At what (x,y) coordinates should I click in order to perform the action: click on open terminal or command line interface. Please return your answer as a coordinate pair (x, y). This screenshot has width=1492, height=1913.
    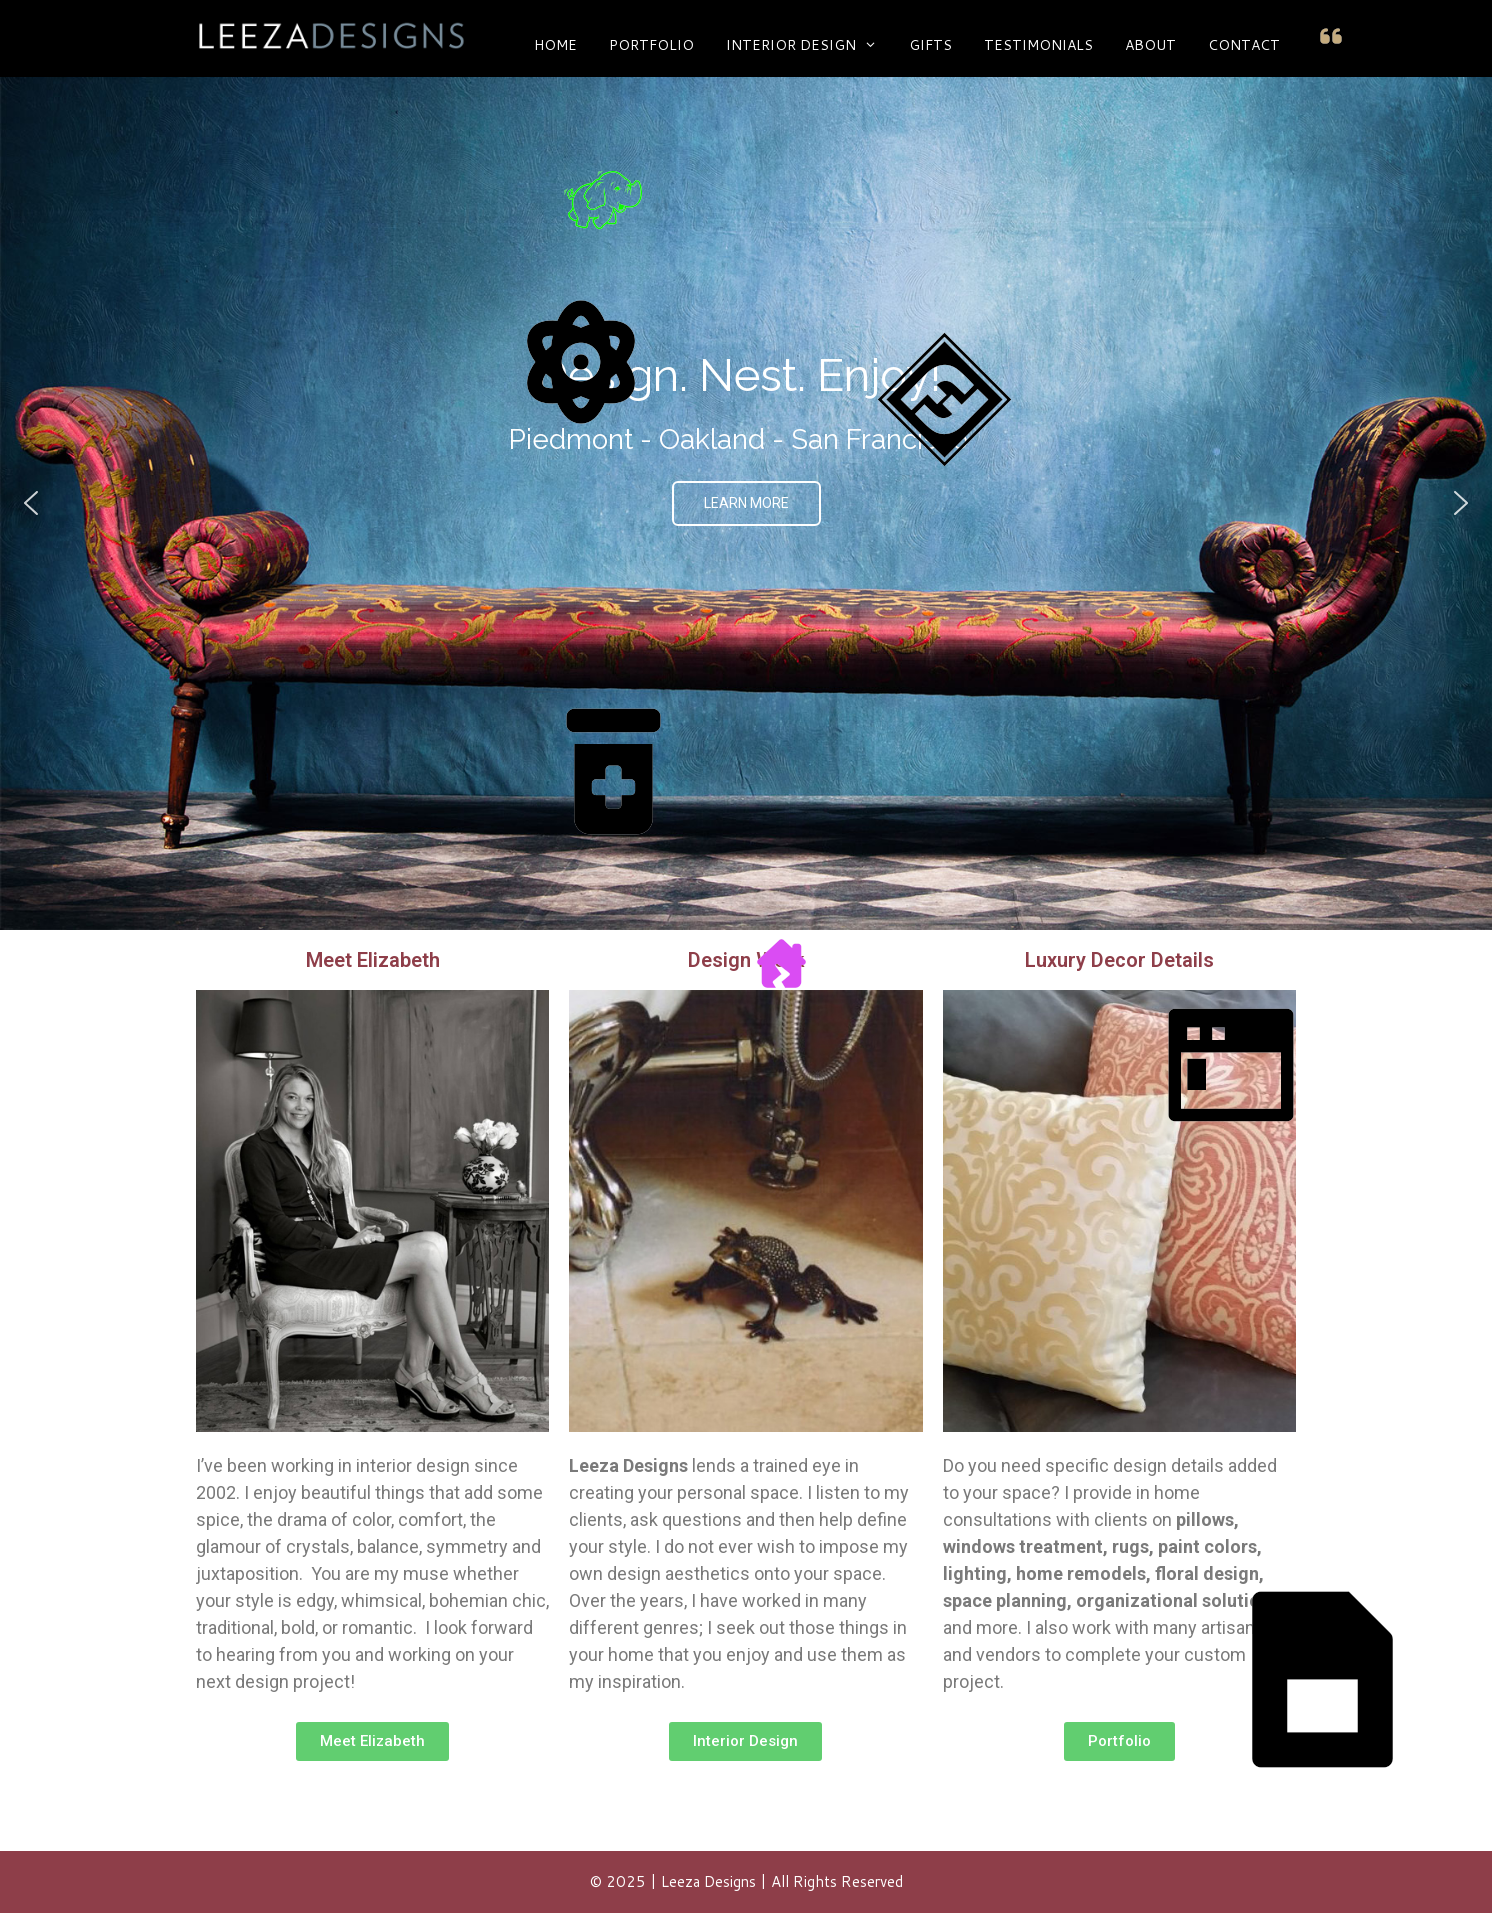
    Looking at the image, I should click on (1231, 1065).